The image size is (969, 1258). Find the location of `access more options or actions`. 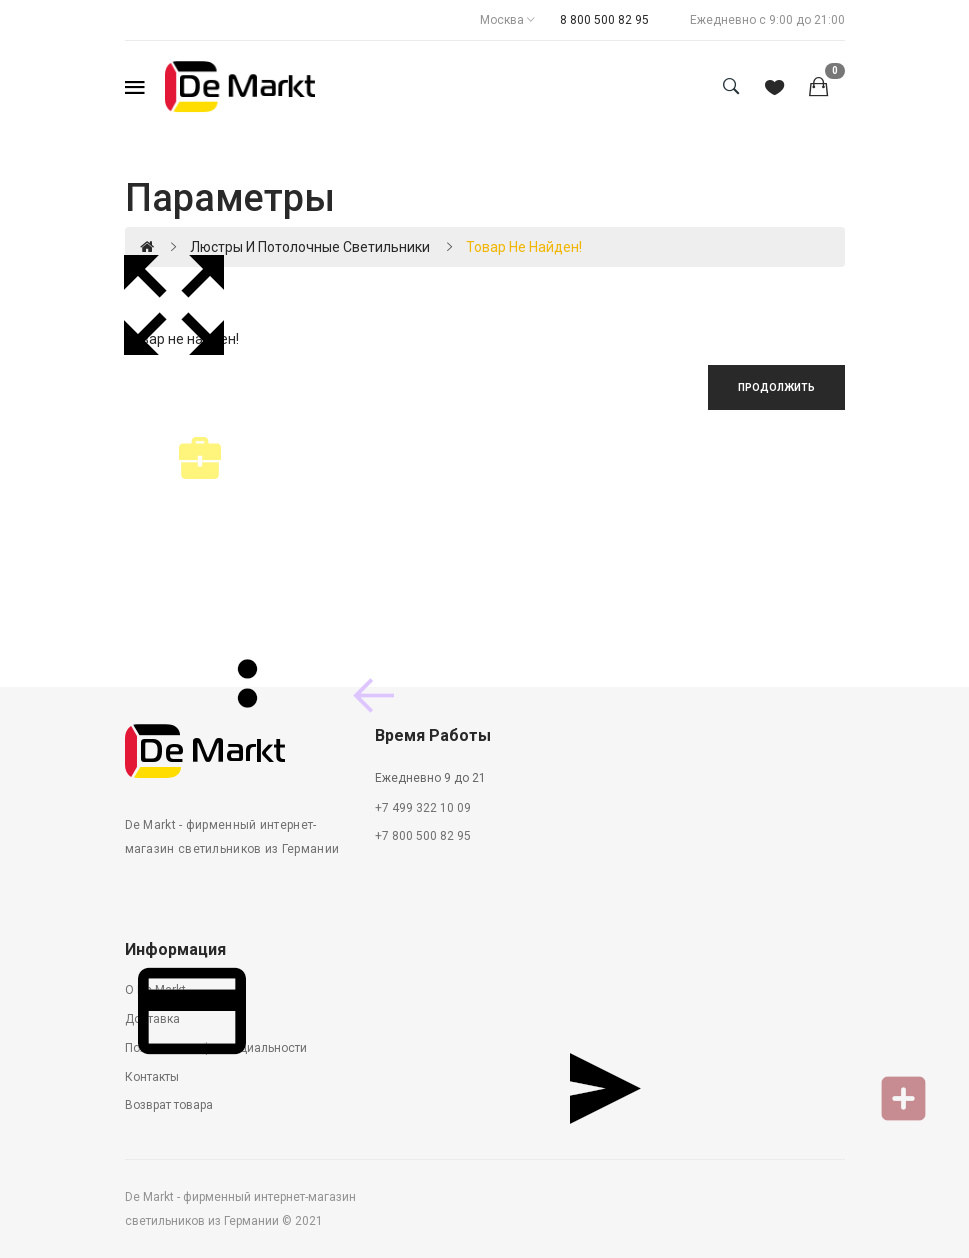

access more options or actions is located at coordinates (247, 683).